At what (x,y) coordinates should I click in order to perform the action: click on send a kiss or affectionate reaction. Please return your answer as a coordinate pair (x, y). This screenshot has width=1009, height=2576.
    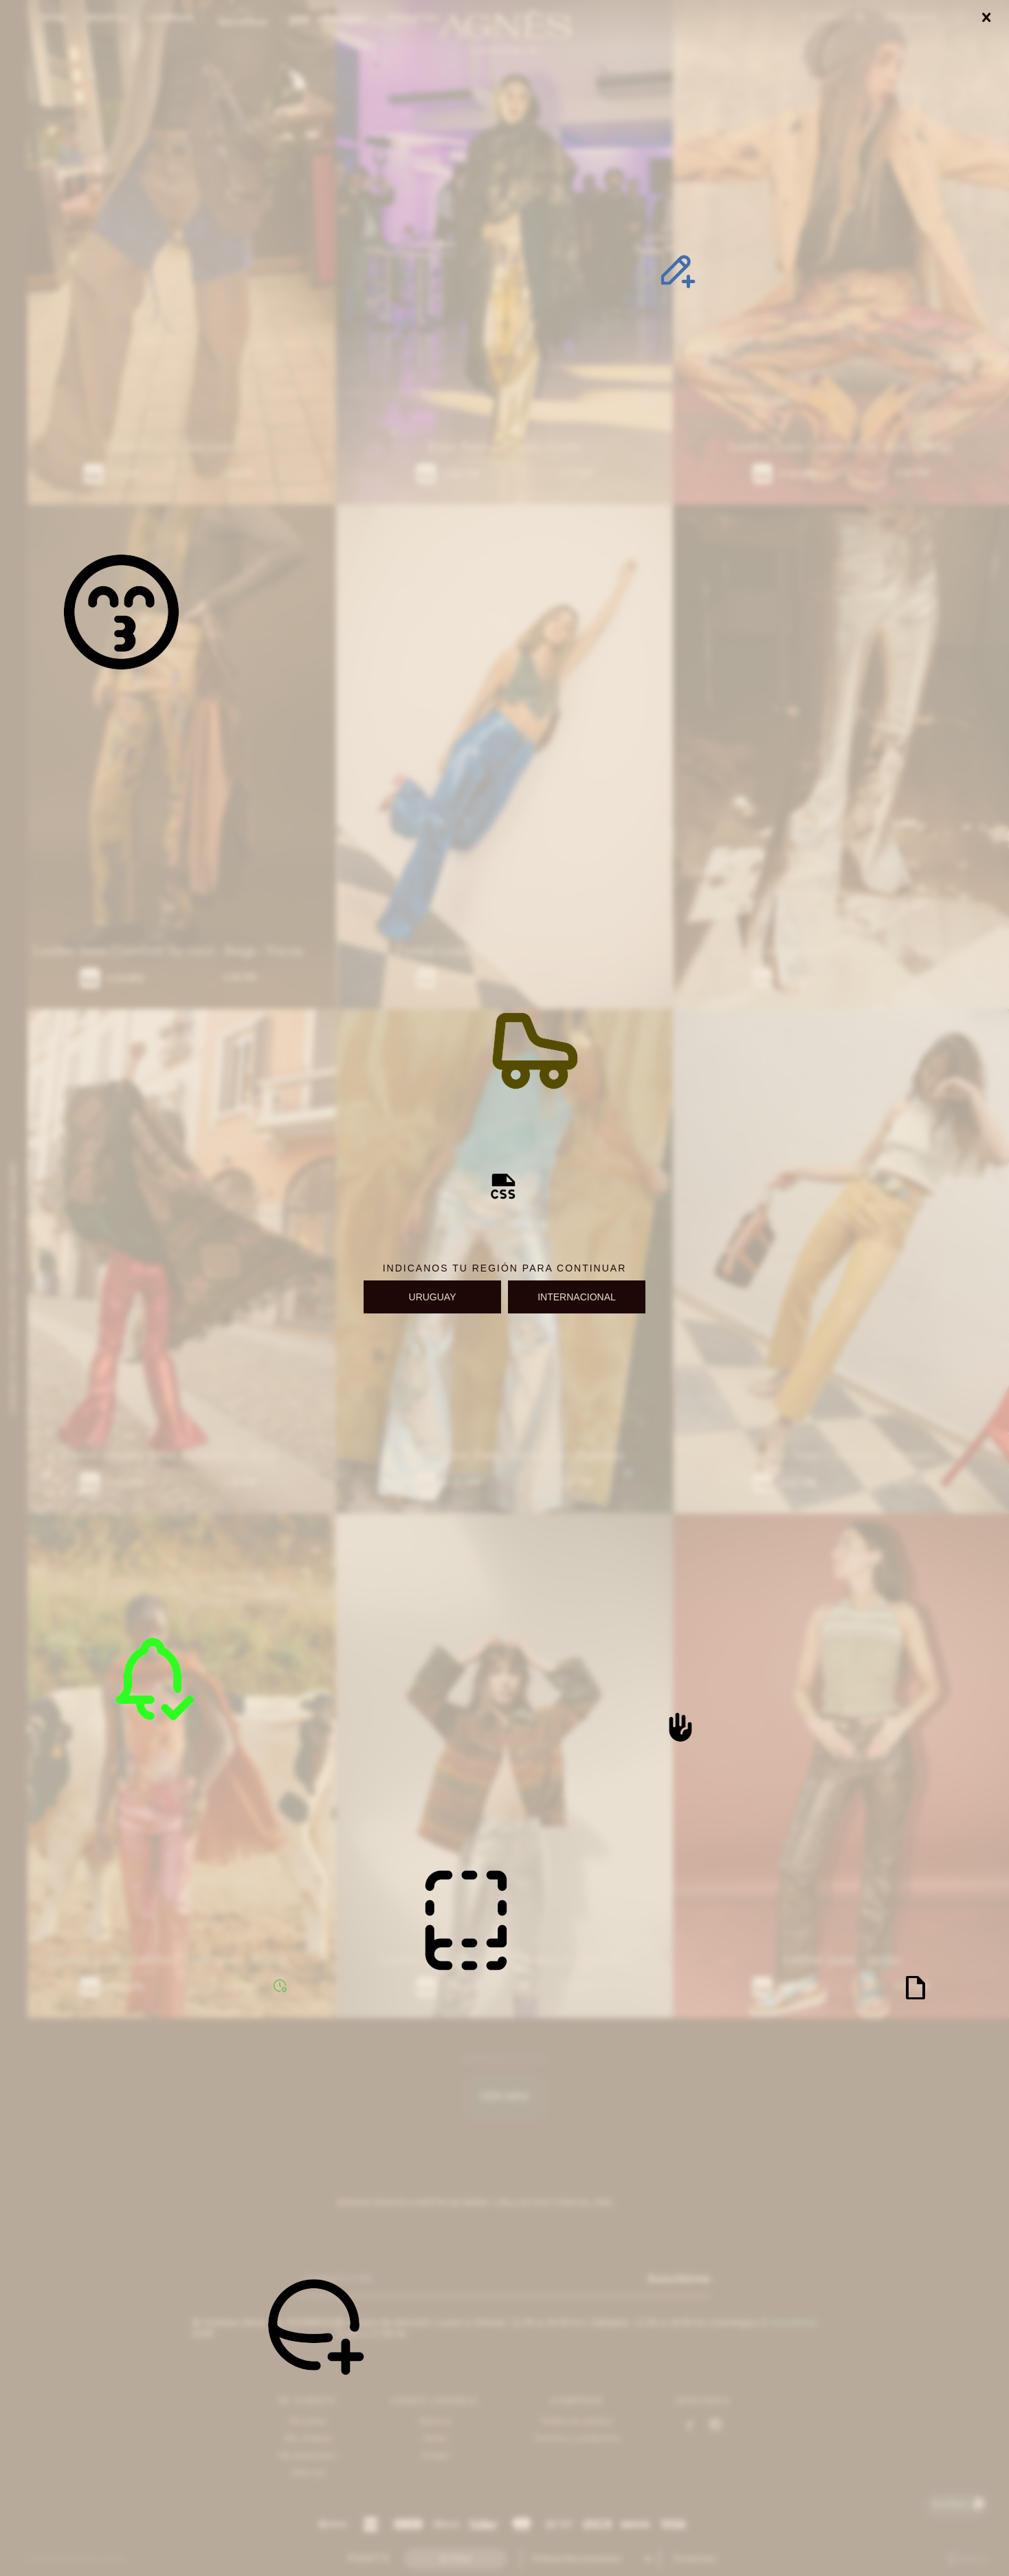
    Looking at the image, I should click on (121, 612).